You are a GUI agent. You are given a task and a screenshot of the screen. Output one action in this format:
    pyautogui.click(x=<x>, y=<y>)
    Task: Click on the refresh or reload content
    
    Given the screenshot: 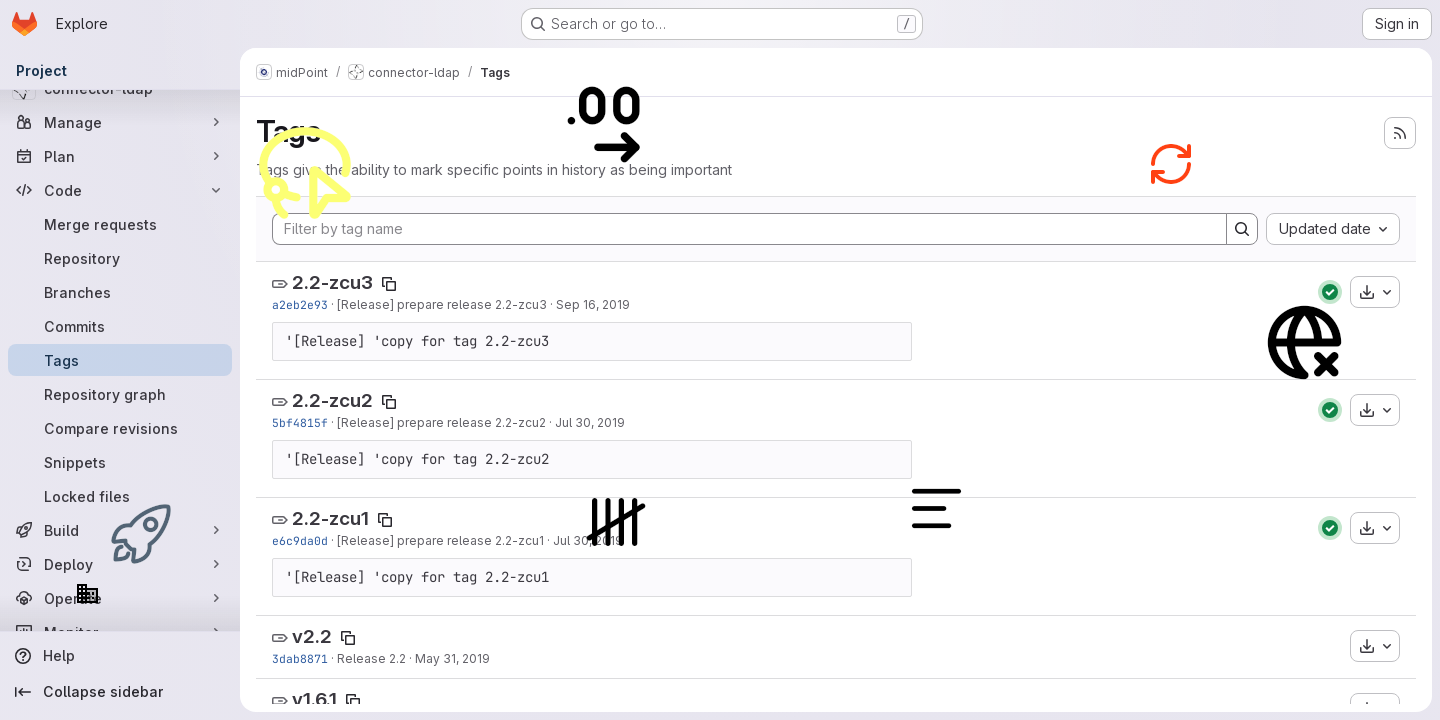 What is the action you would take?
    pyautogui.click(x=1171, y=164)
    